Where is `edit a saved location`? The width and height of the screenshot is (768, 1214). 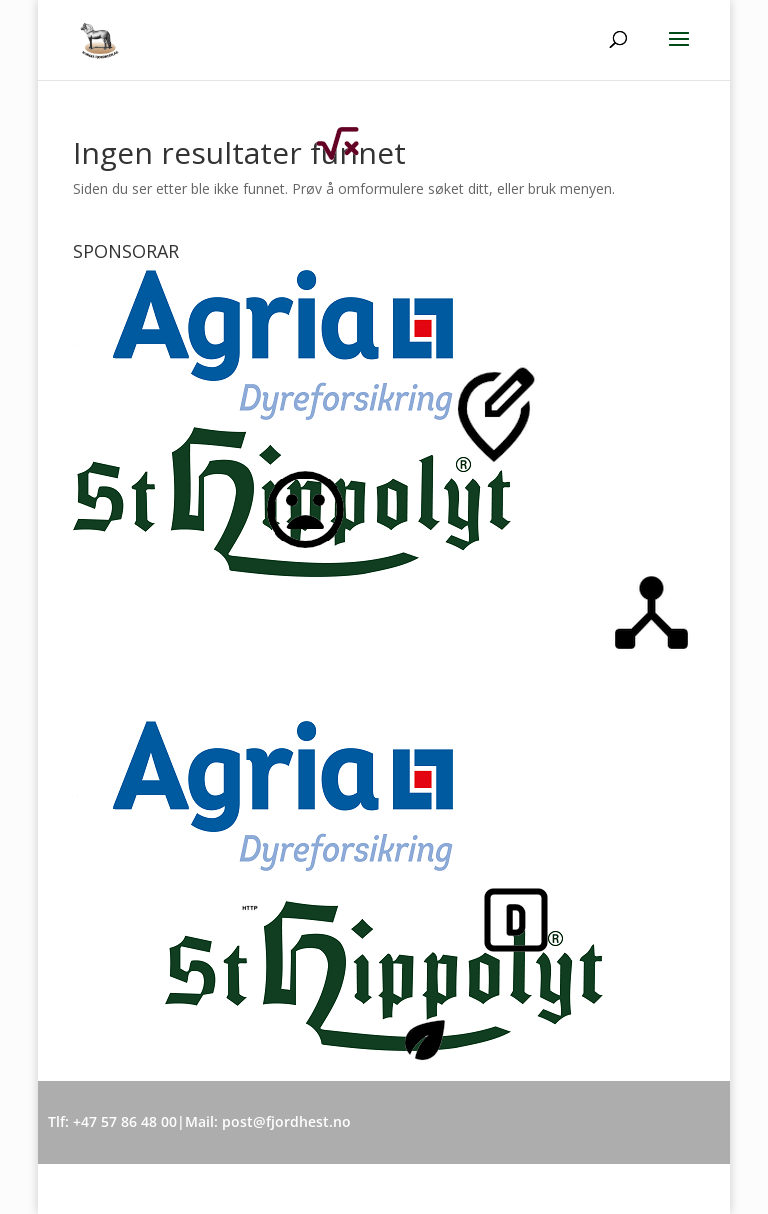 edit a saved location is located at coordinates (494, 417).